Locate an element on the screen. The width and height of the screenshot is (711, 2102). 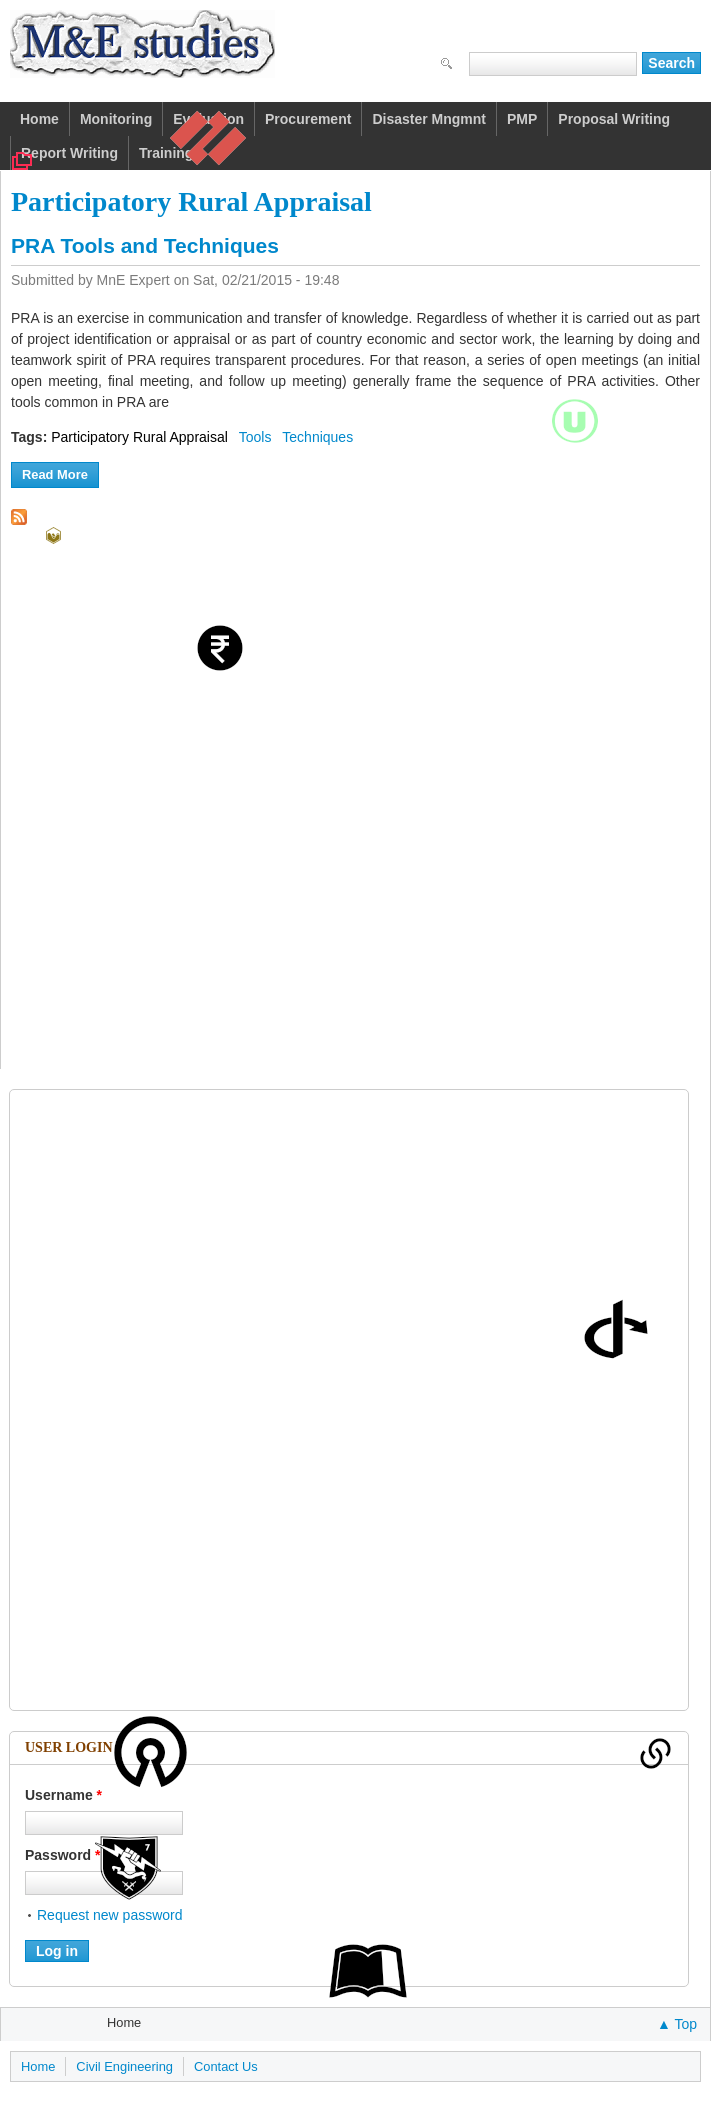
palo alto networks company logo is located at coordinates (208, 138).